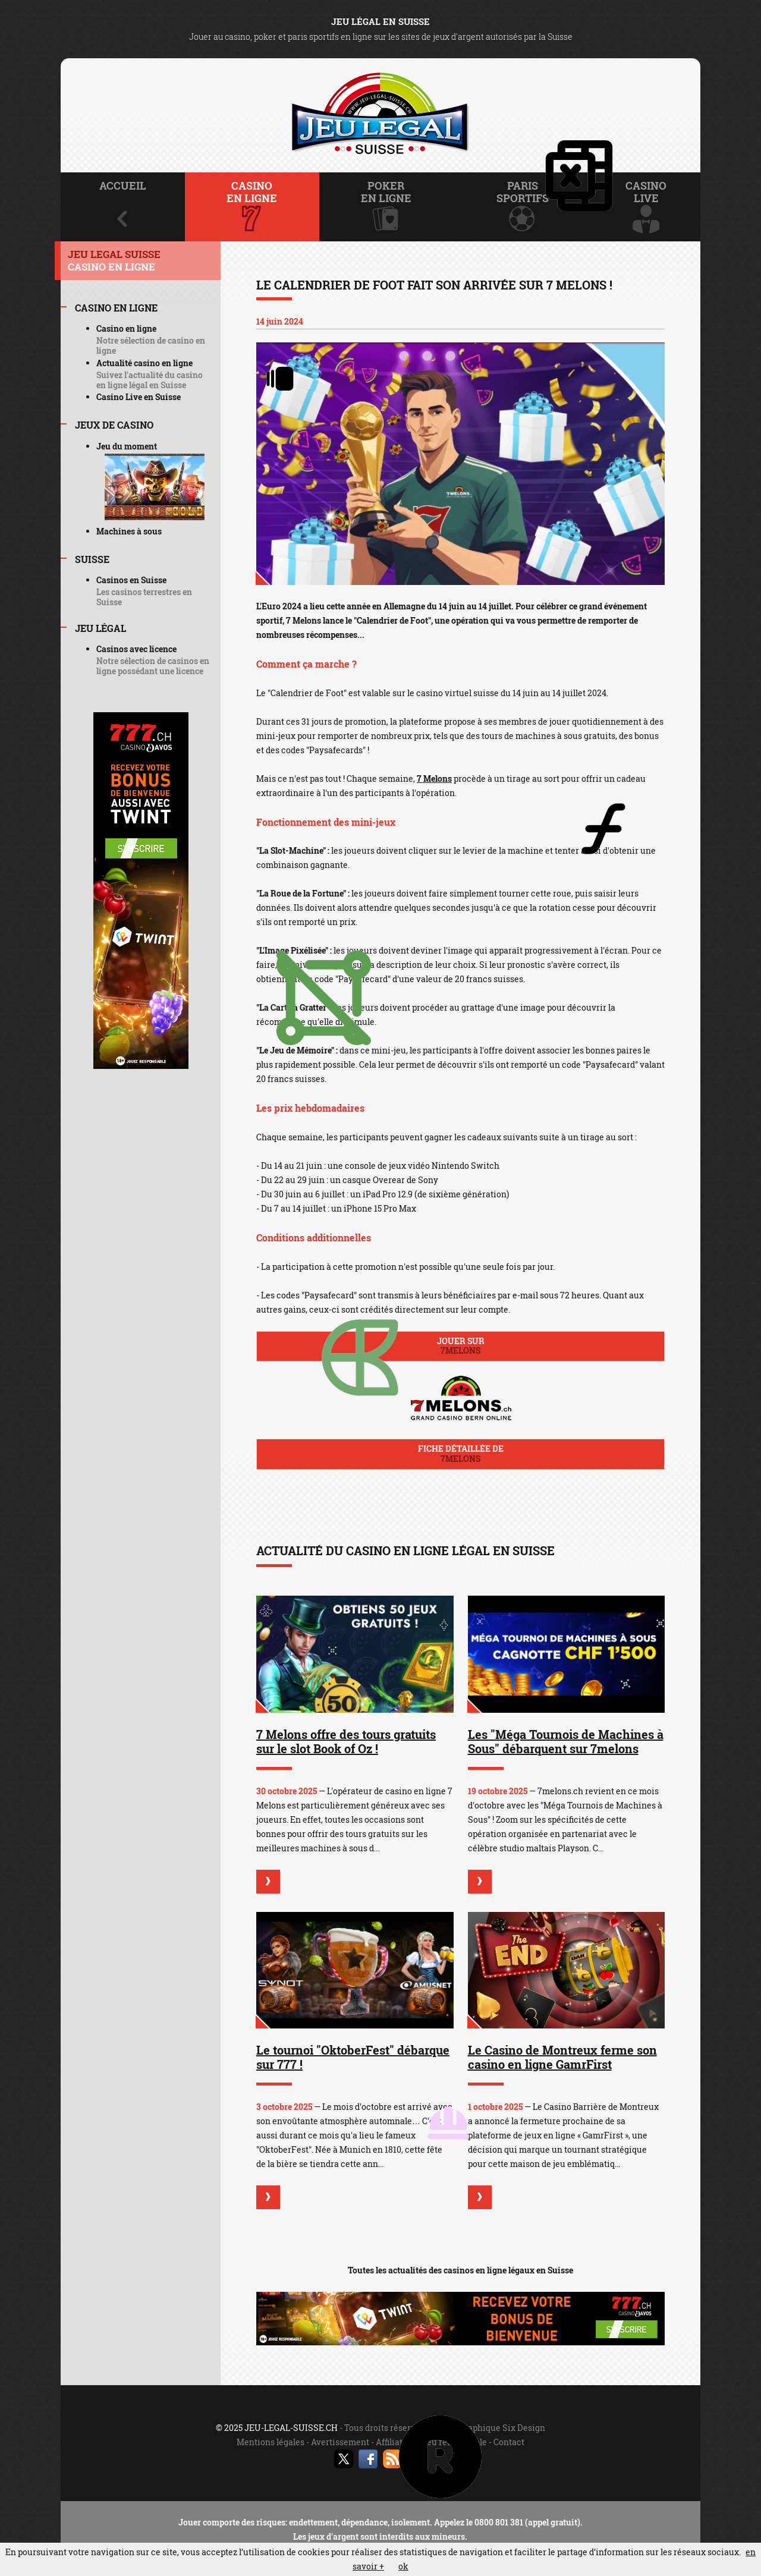 Image resolution: width=761 pixels, height=2576 pixels. What do you see at coordinates (280, 379) in the screenshot?
I see `view version history` at bounding box center [280, 379].